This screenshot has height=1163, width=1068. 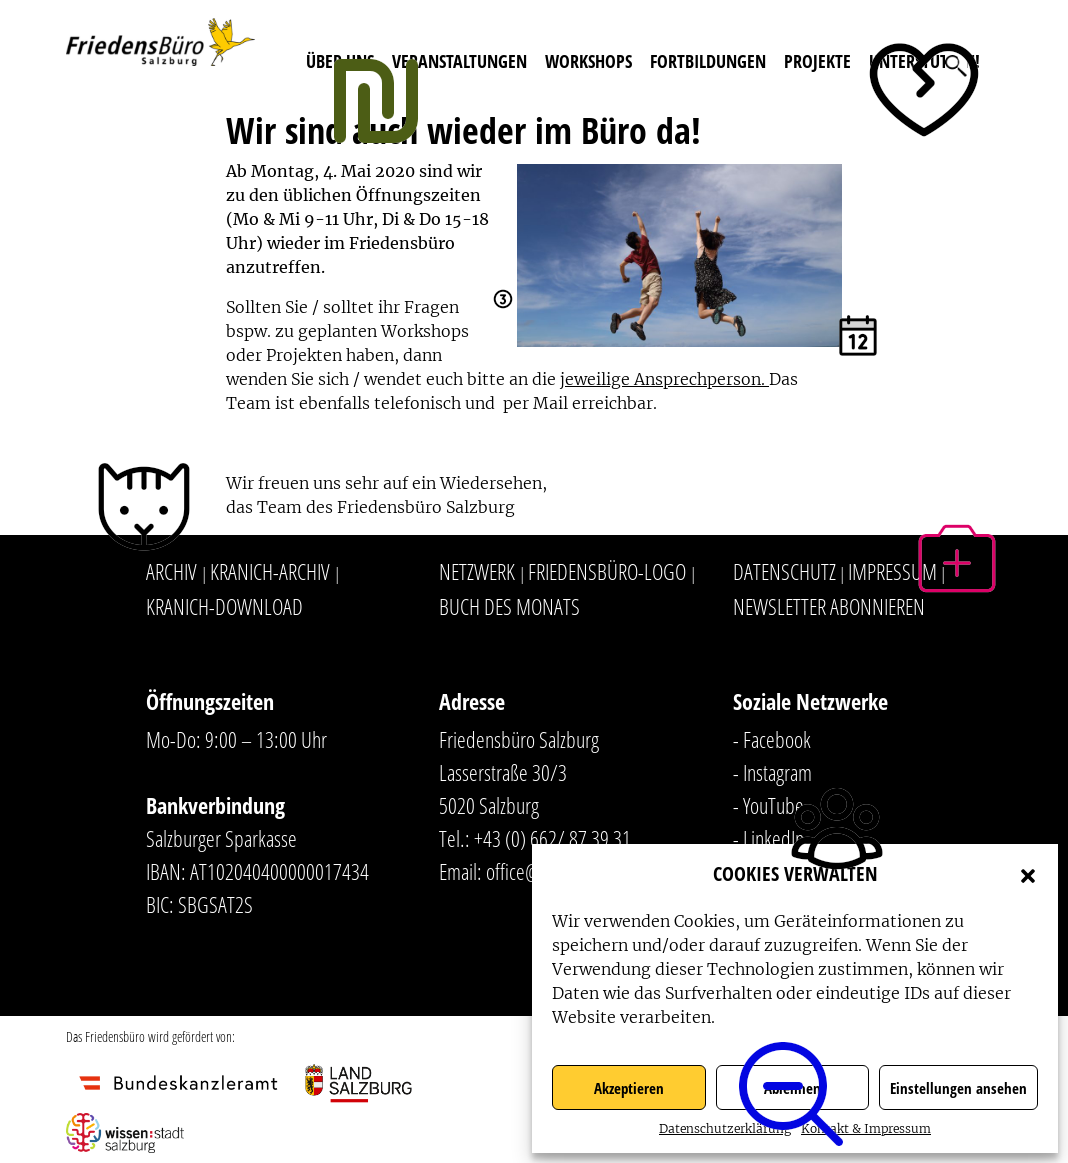 I want to click on view all team members, so click(x=837, y=827).